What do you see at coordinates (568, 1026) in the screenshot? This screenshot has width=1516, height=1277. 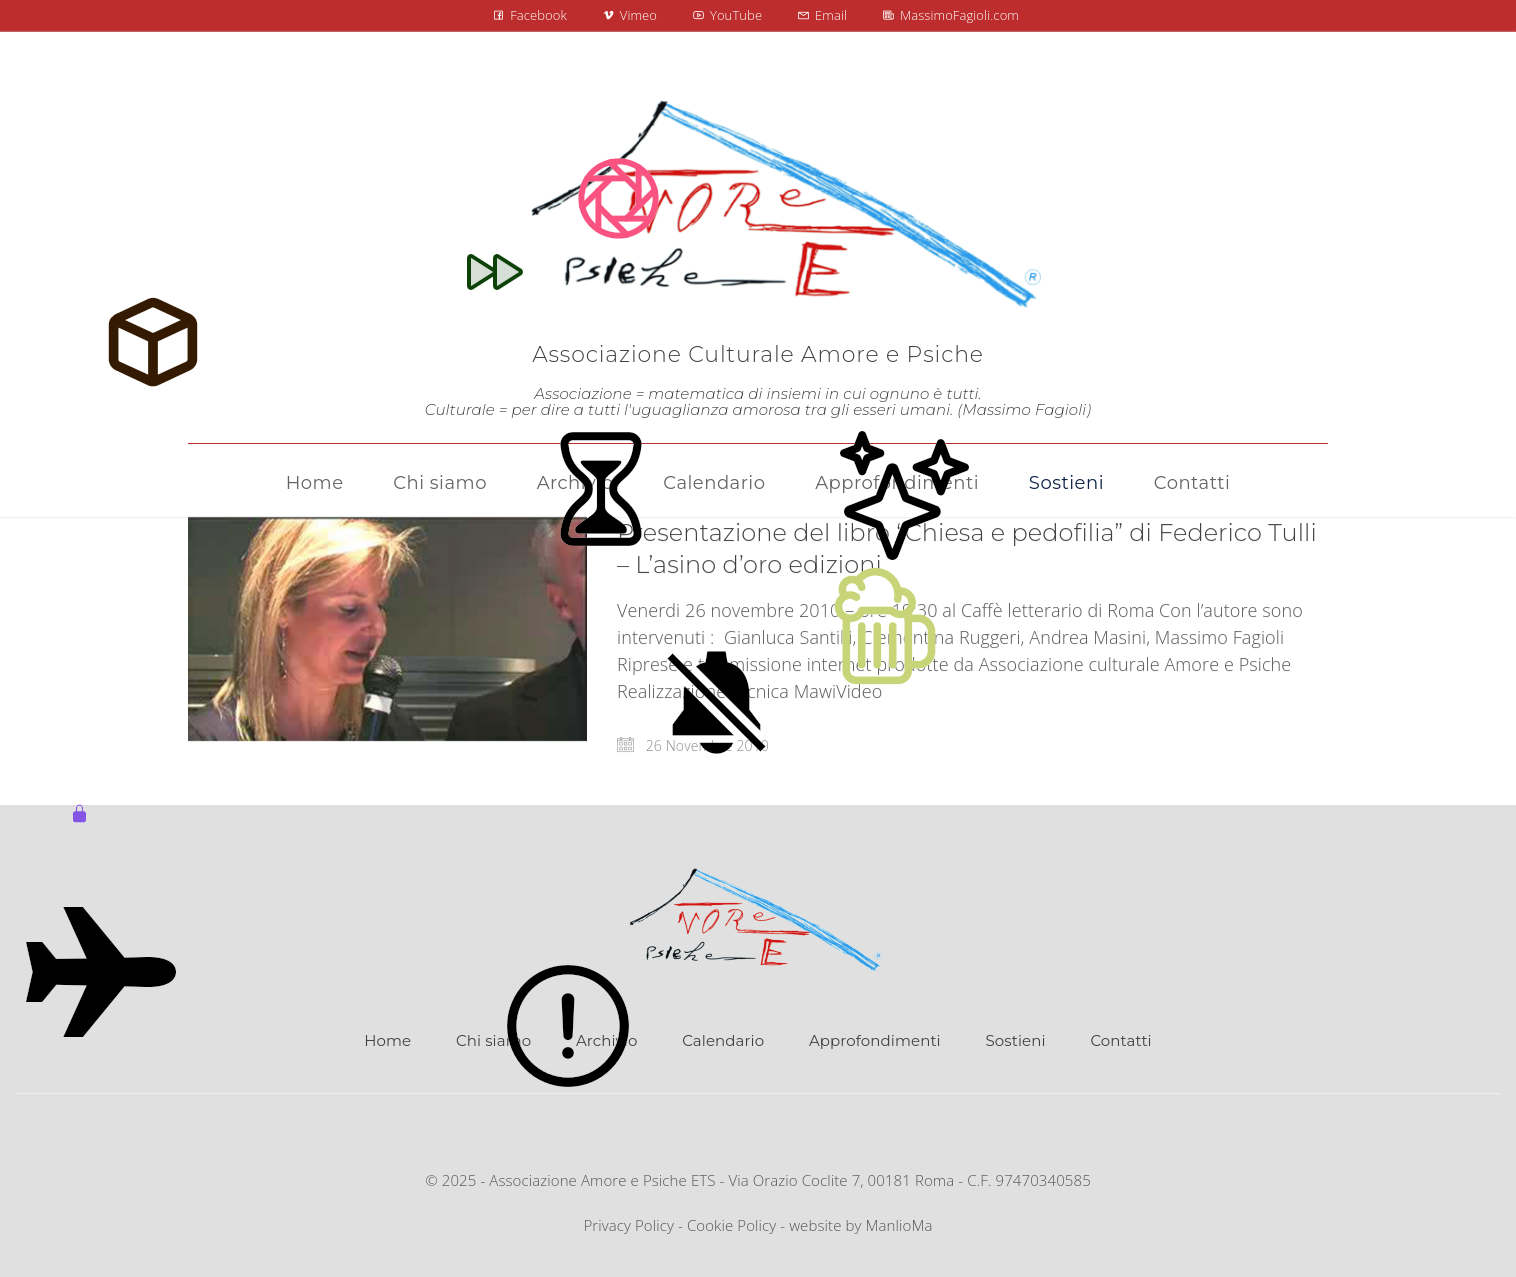 I see `indicates a warning or alert that needs attention` at bounding box center [568, 1026].